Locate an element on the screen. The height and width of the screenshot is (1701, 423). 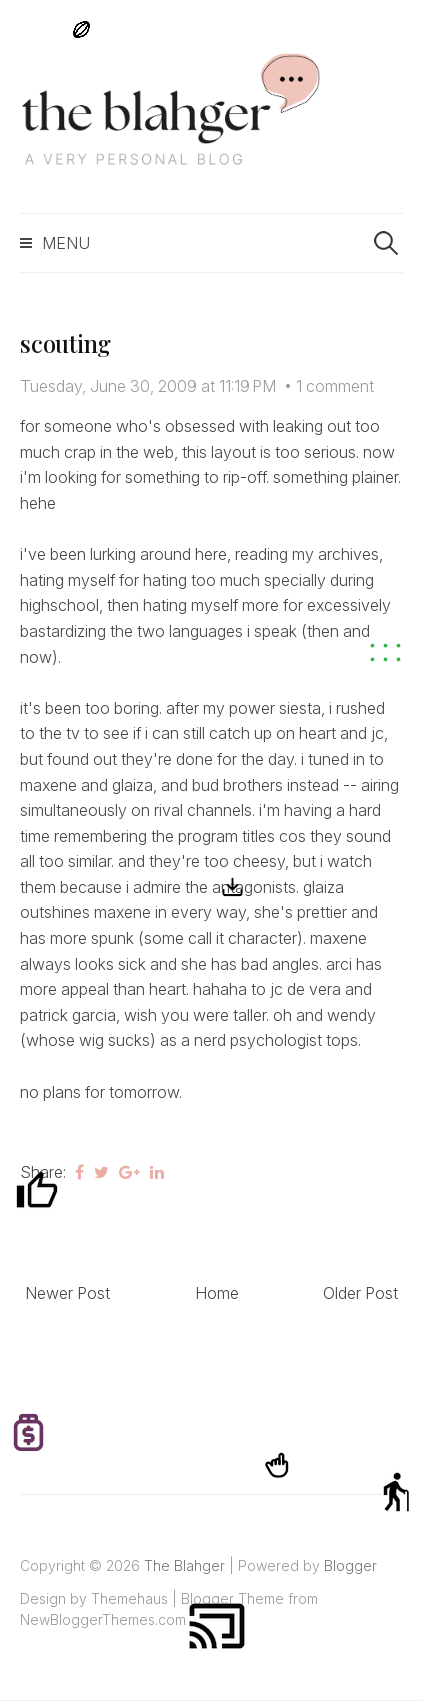
drag to reorder items is located at coordinates (385, 652).